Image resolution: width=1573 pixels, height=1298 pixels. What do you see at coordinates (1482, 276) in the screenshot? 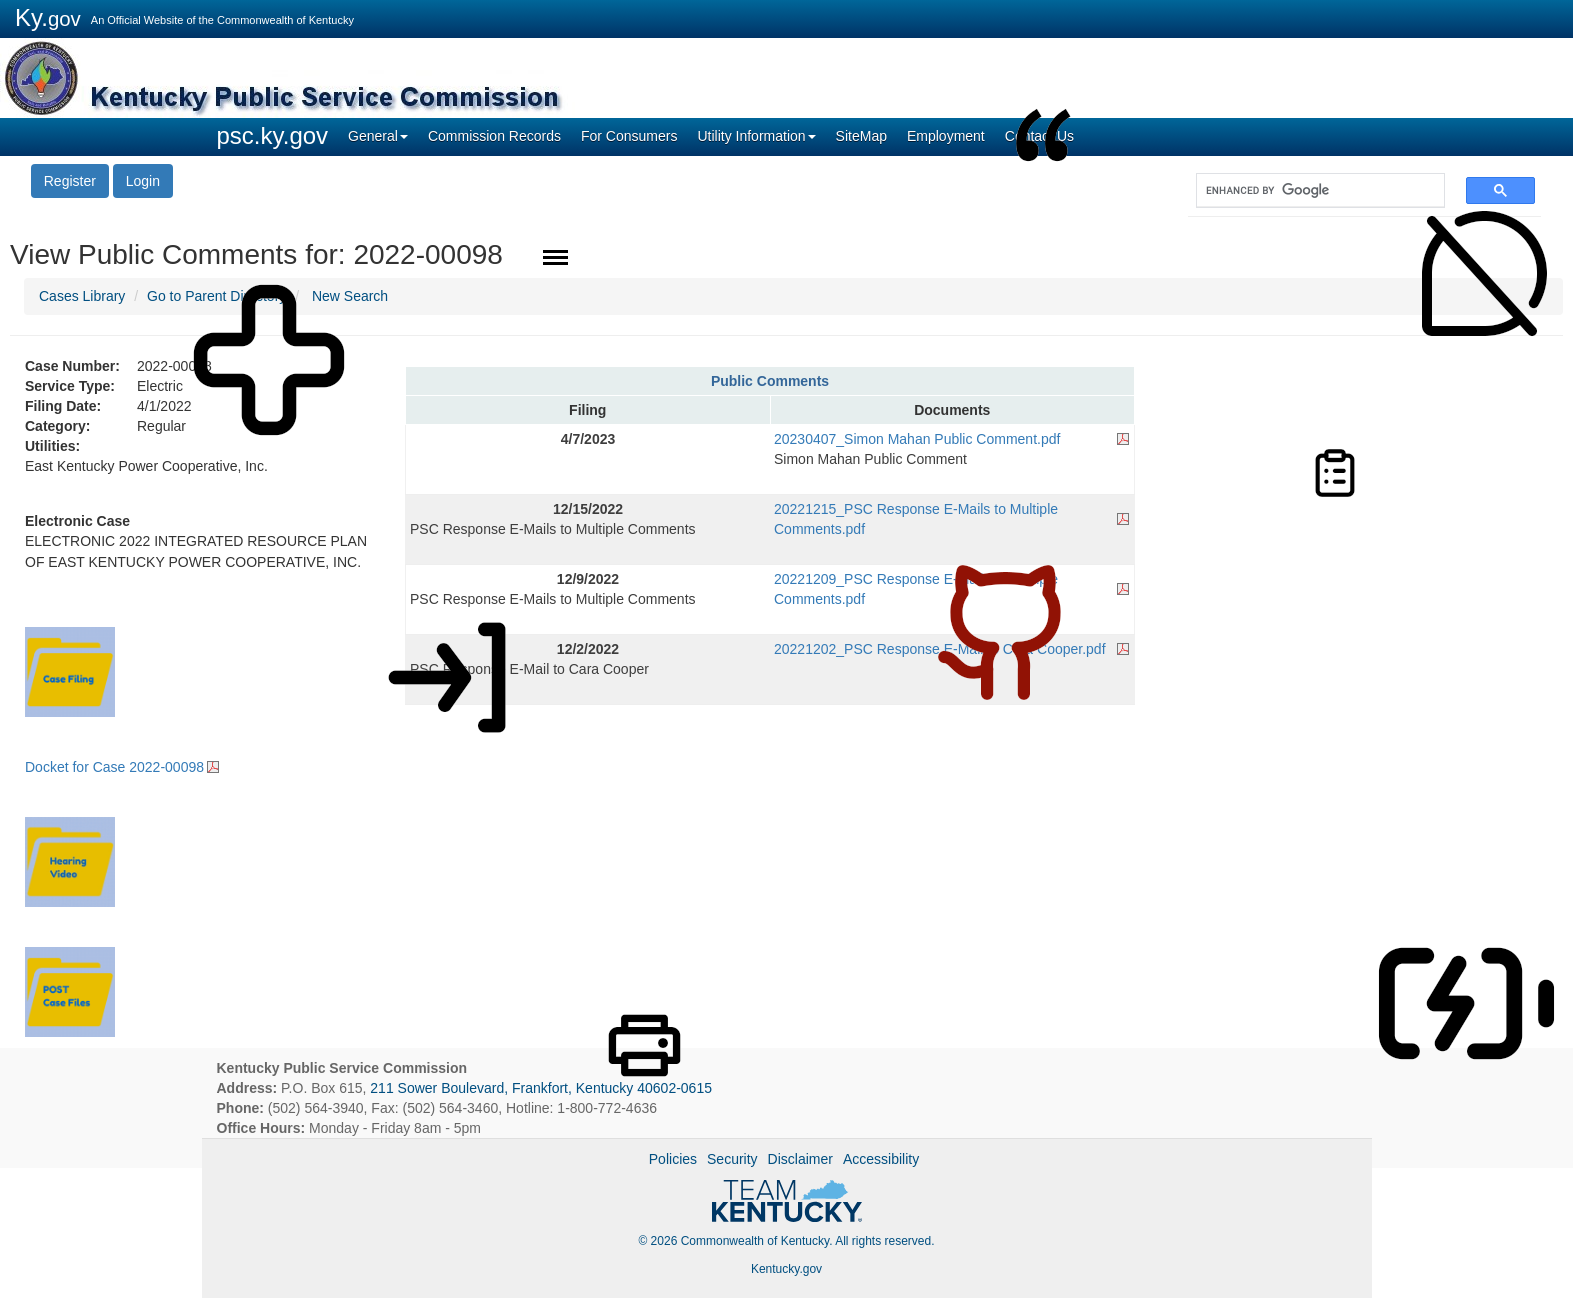
I see `mute or disable chat notifications` at bounding box center [1482, 276].